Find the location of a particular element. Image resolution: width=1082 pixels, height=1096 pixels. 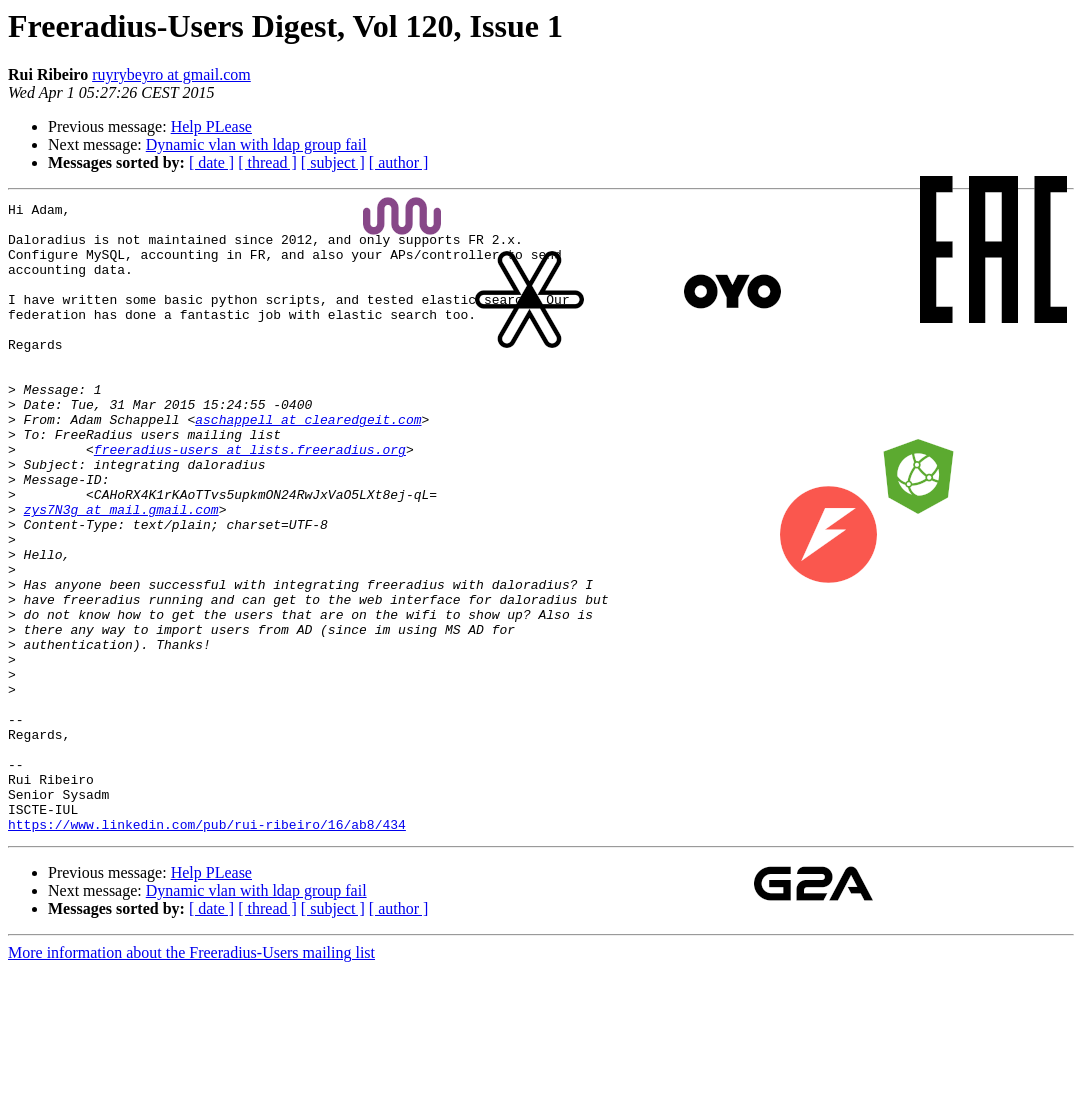

EAC (Eurasian Conformity) certification mark is located at coordinates (993, 249).